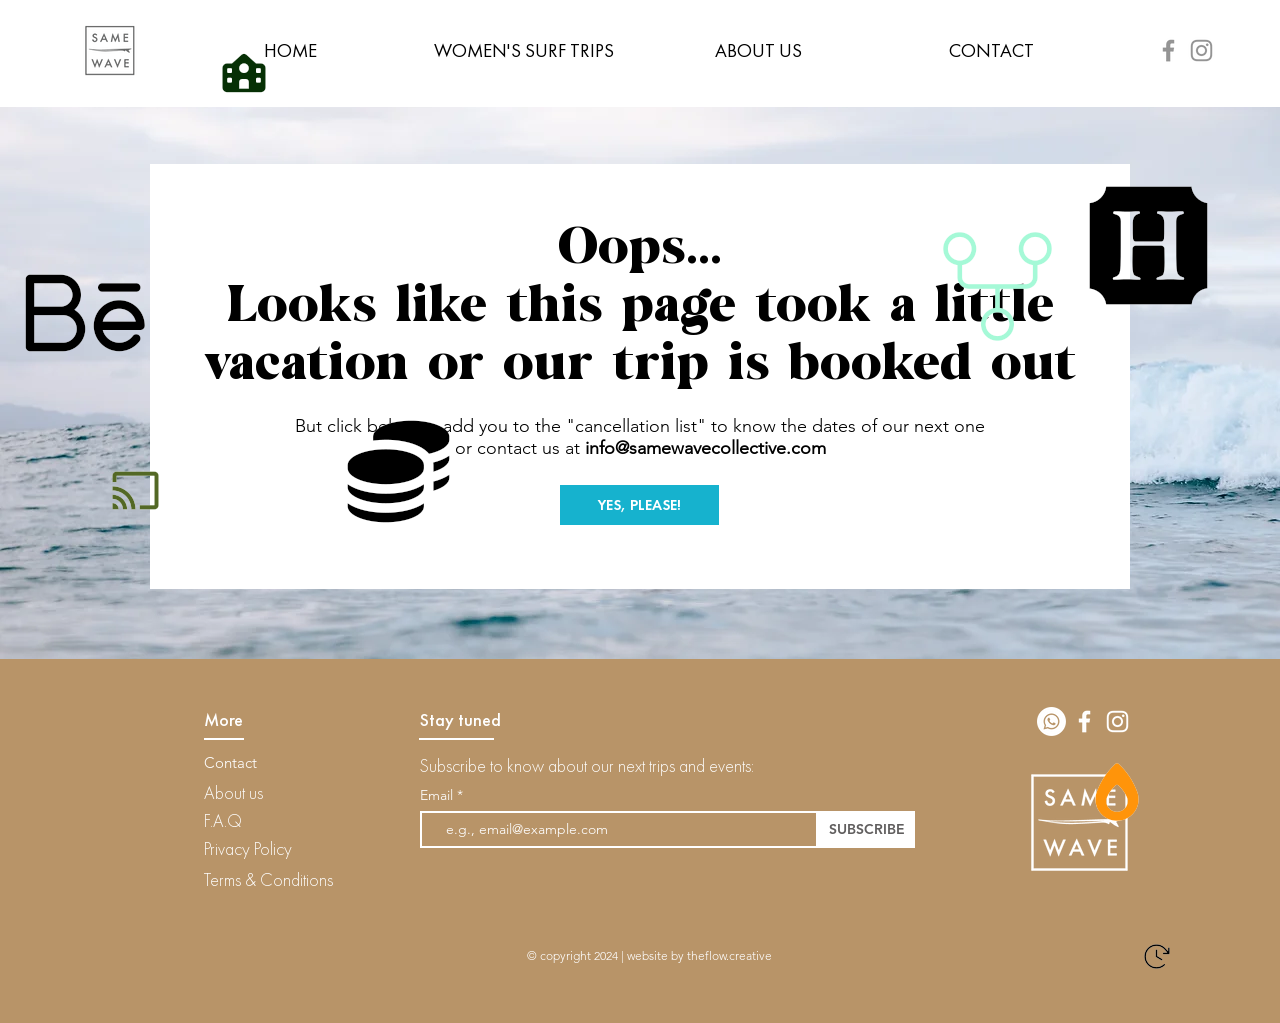 This screenshot has height=1023, width=1280. Describe the element at coordinates (1148, 245) in the screenshot. I see `hire a helper logo` at that location.